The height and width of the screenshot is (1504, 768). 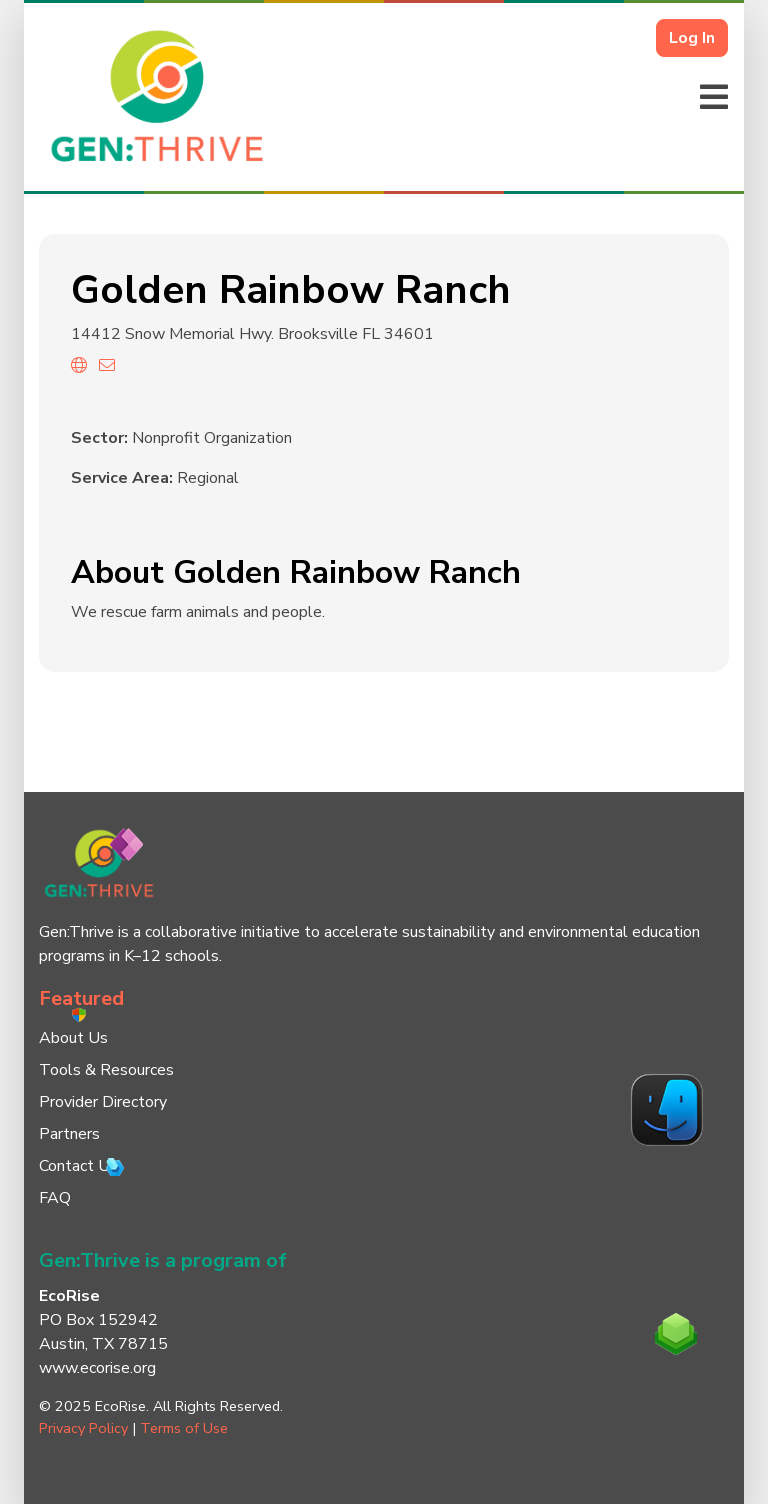 I want to click on open Microsoft Dynamics 365 application, so click(x=115, y=1167).